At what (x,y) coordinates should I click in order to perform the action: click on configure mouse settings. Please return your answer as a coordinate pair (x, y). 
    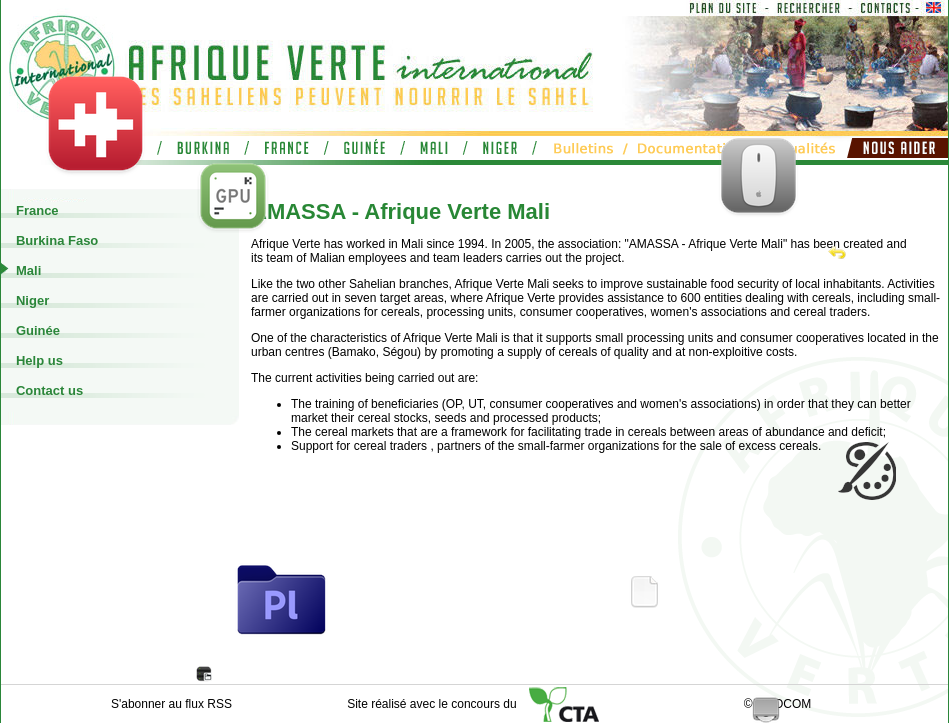
    Looking at the image, I should click on (758, 175).